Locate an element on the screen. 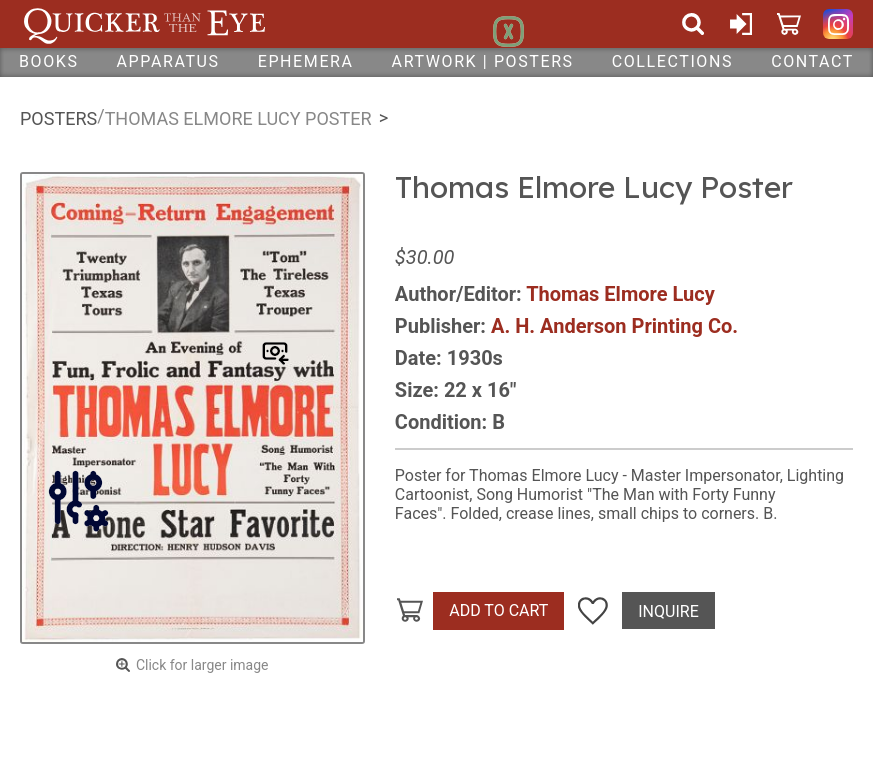 The width and height of the screenshot is (873, 782). close or dismiss a dialog is located at coordinates (508, 31).